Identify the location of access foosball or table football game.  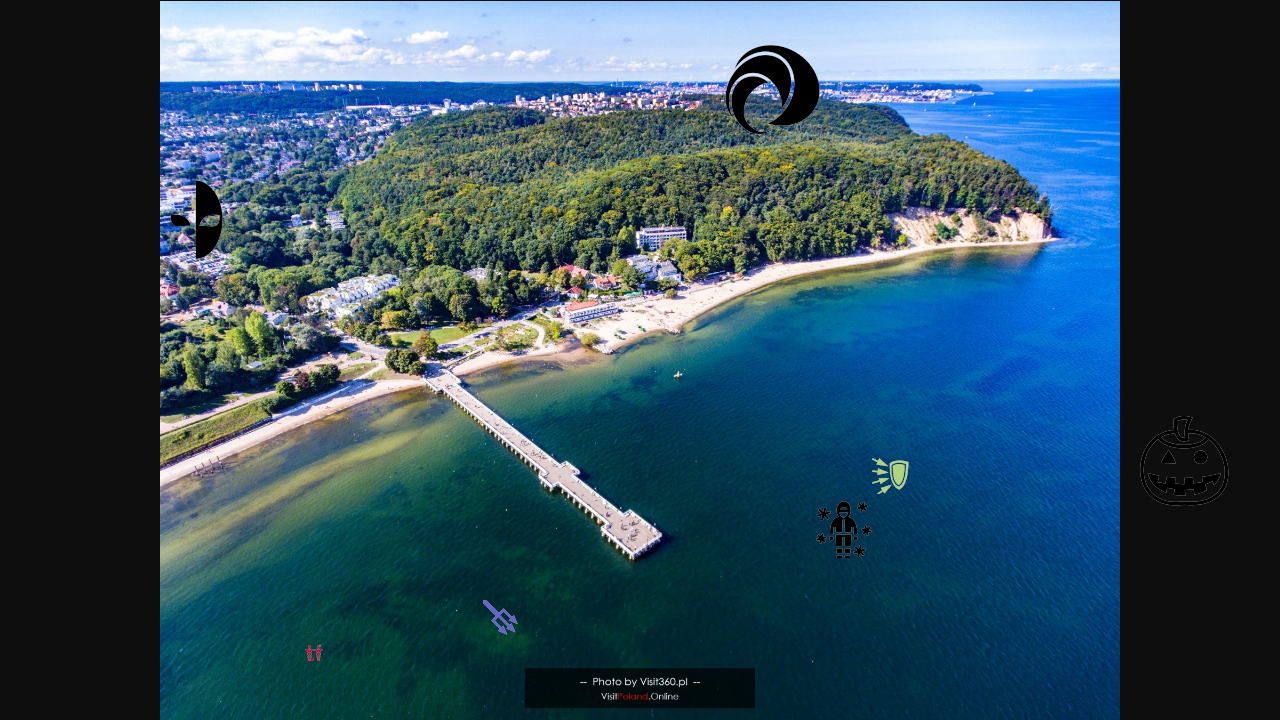
(314, 653).